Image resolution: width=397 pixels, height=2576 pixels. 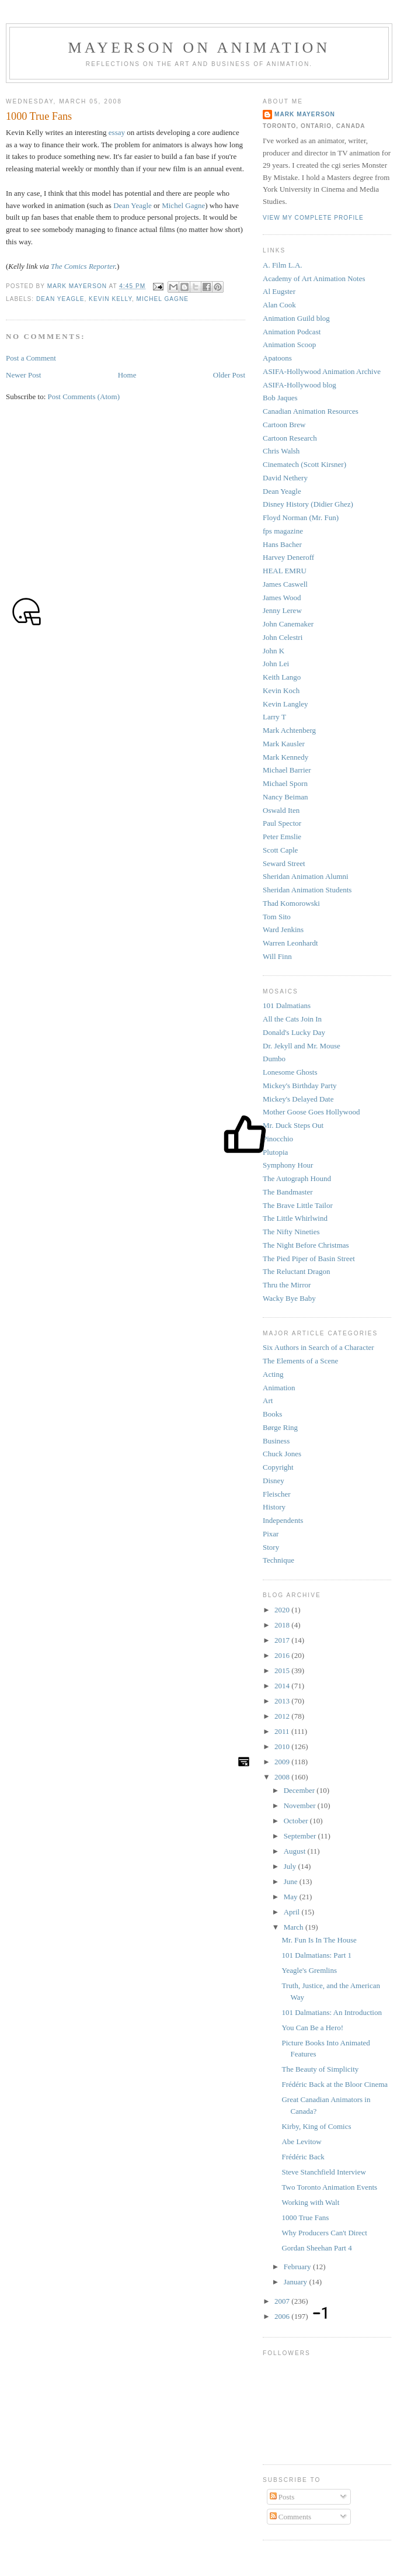 I want to click on clear all active filters, so click(x=243, y=1761).